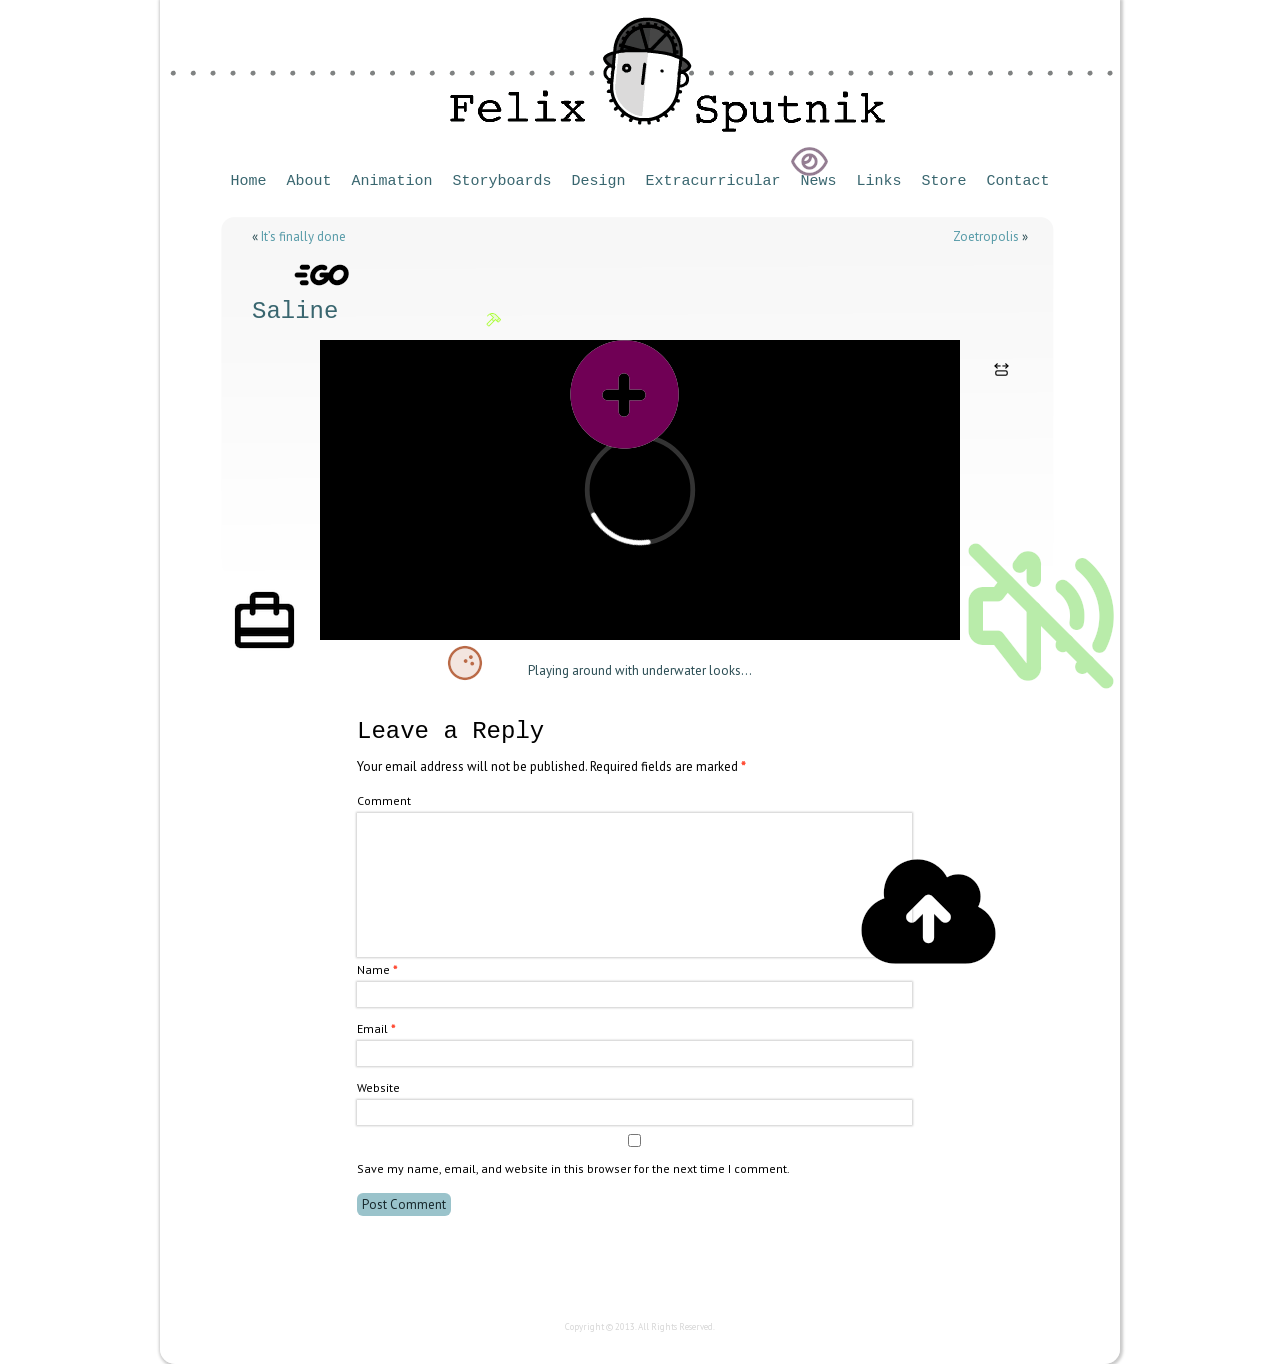  I want to click on add a new item, so click(624, 395).